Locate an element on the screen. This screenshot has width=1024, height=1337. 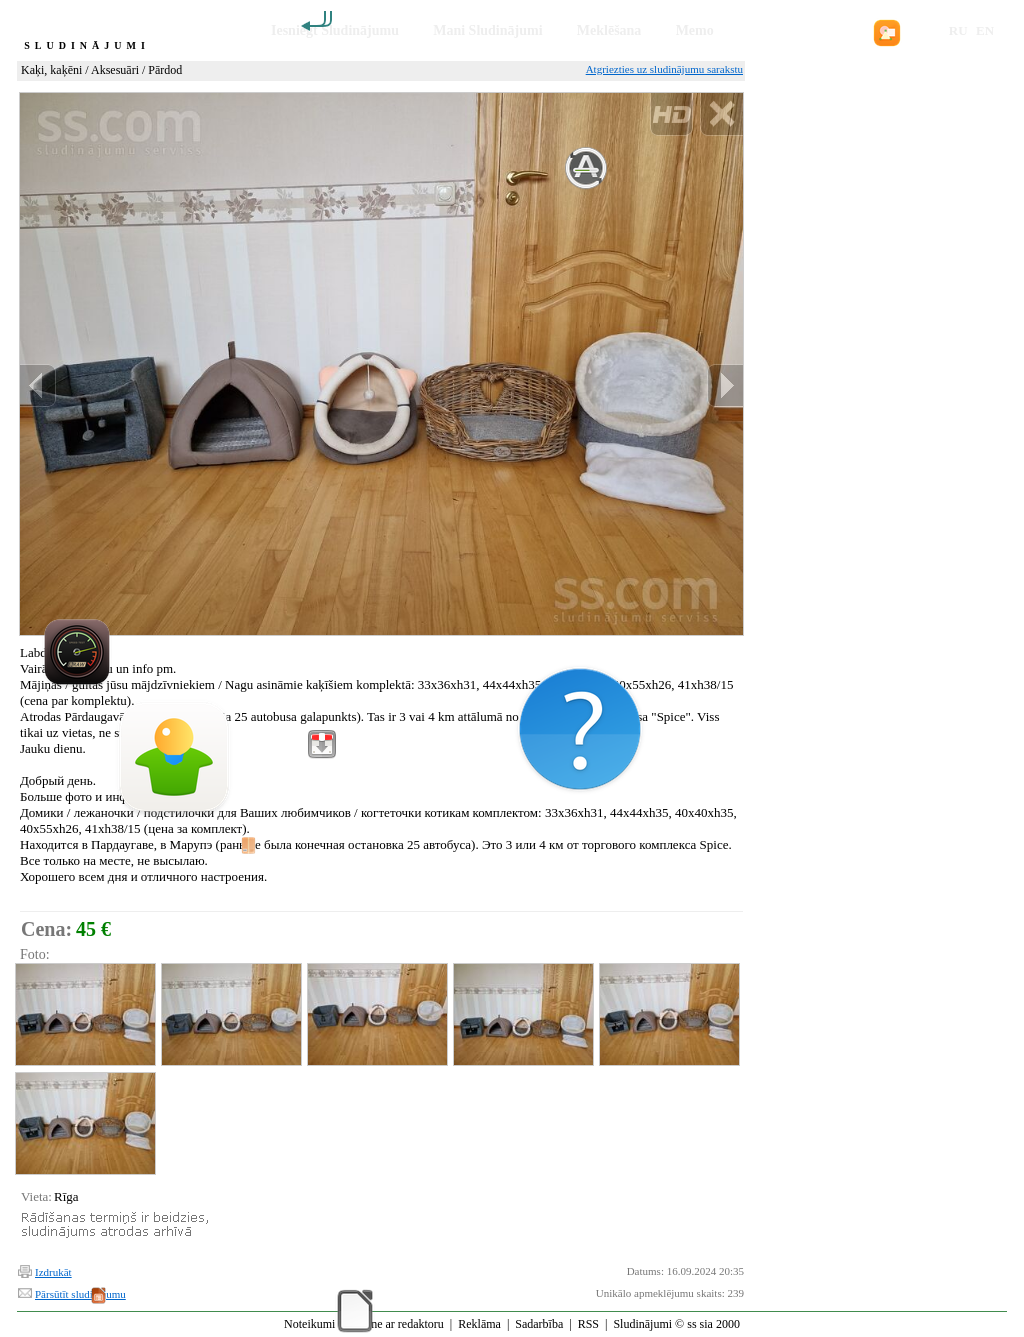
reply to all recipients of an email is located at coordinates (316, 19).